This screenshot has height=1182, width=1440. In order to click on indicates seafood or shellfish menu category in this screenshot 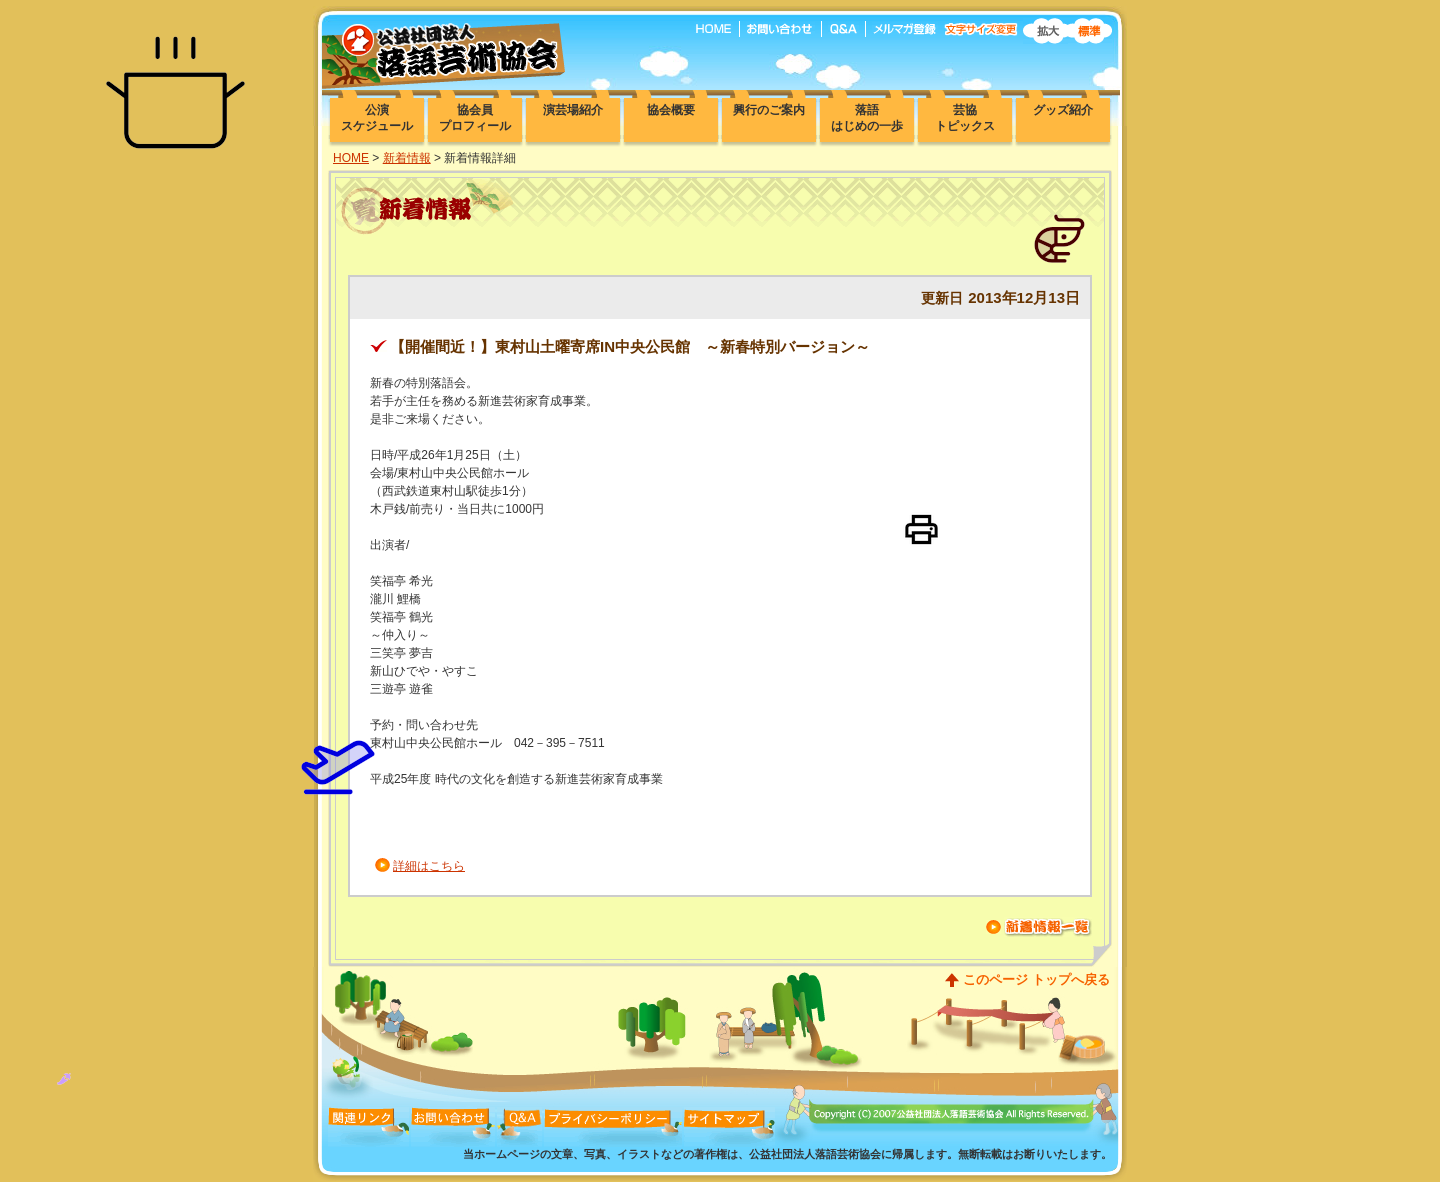, I will do `click(1059, 239)`.